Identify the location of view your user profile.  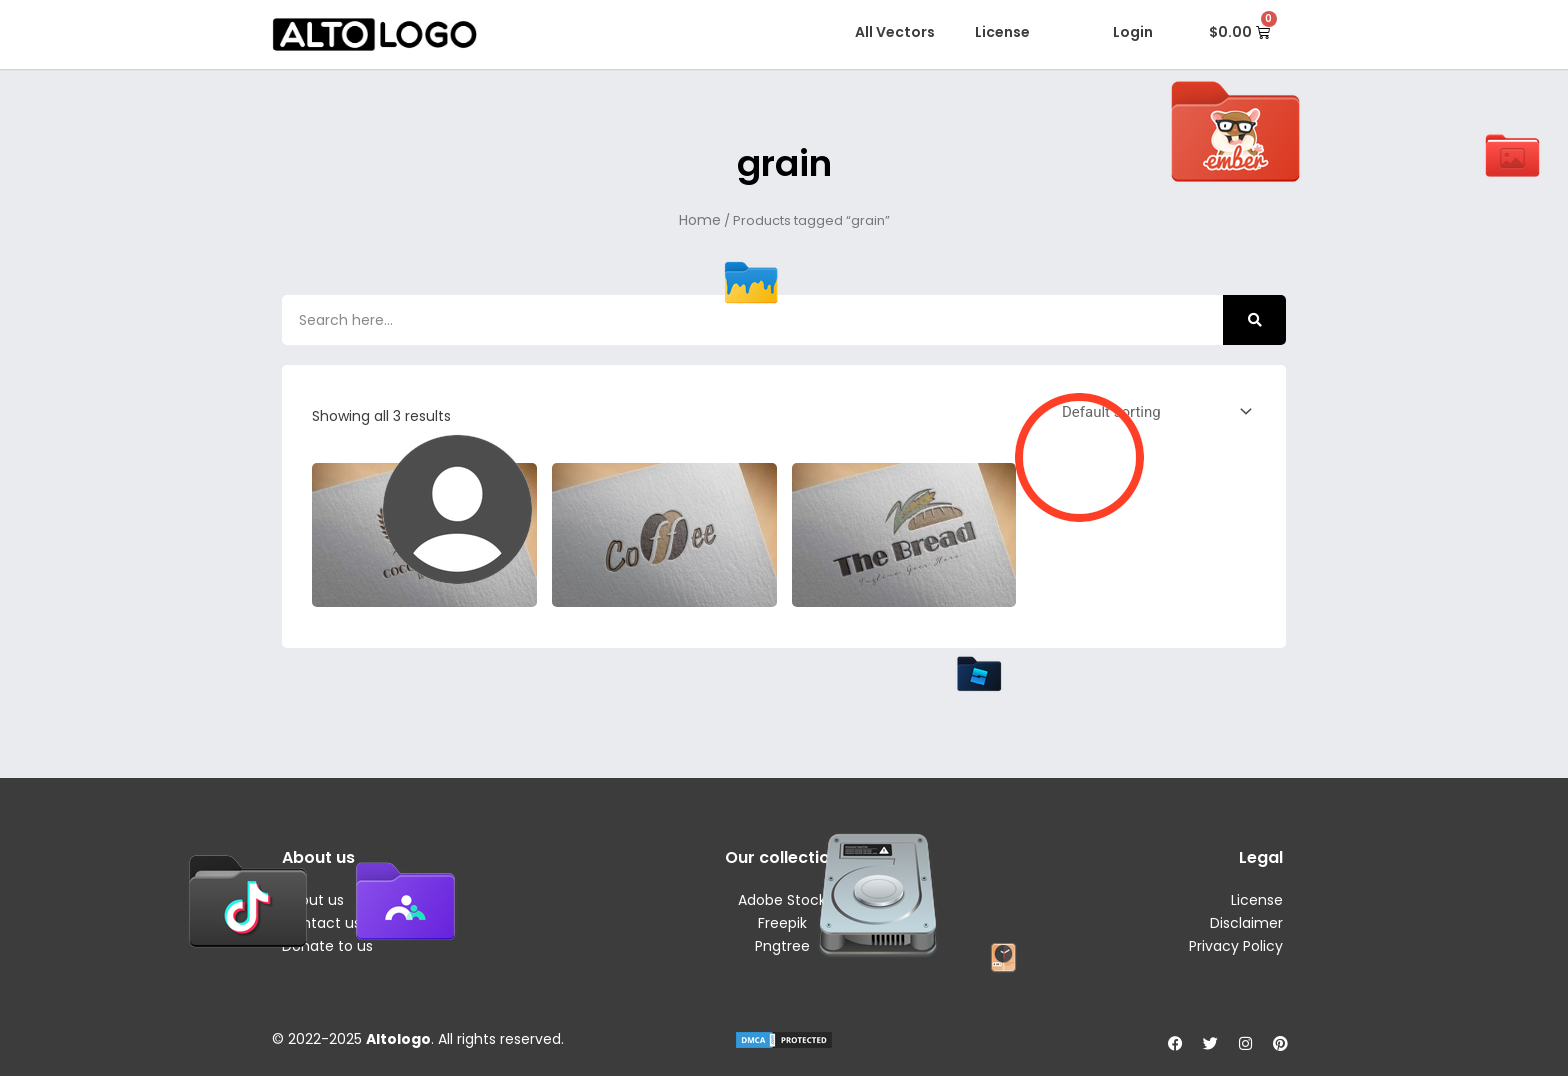
(457, 509).